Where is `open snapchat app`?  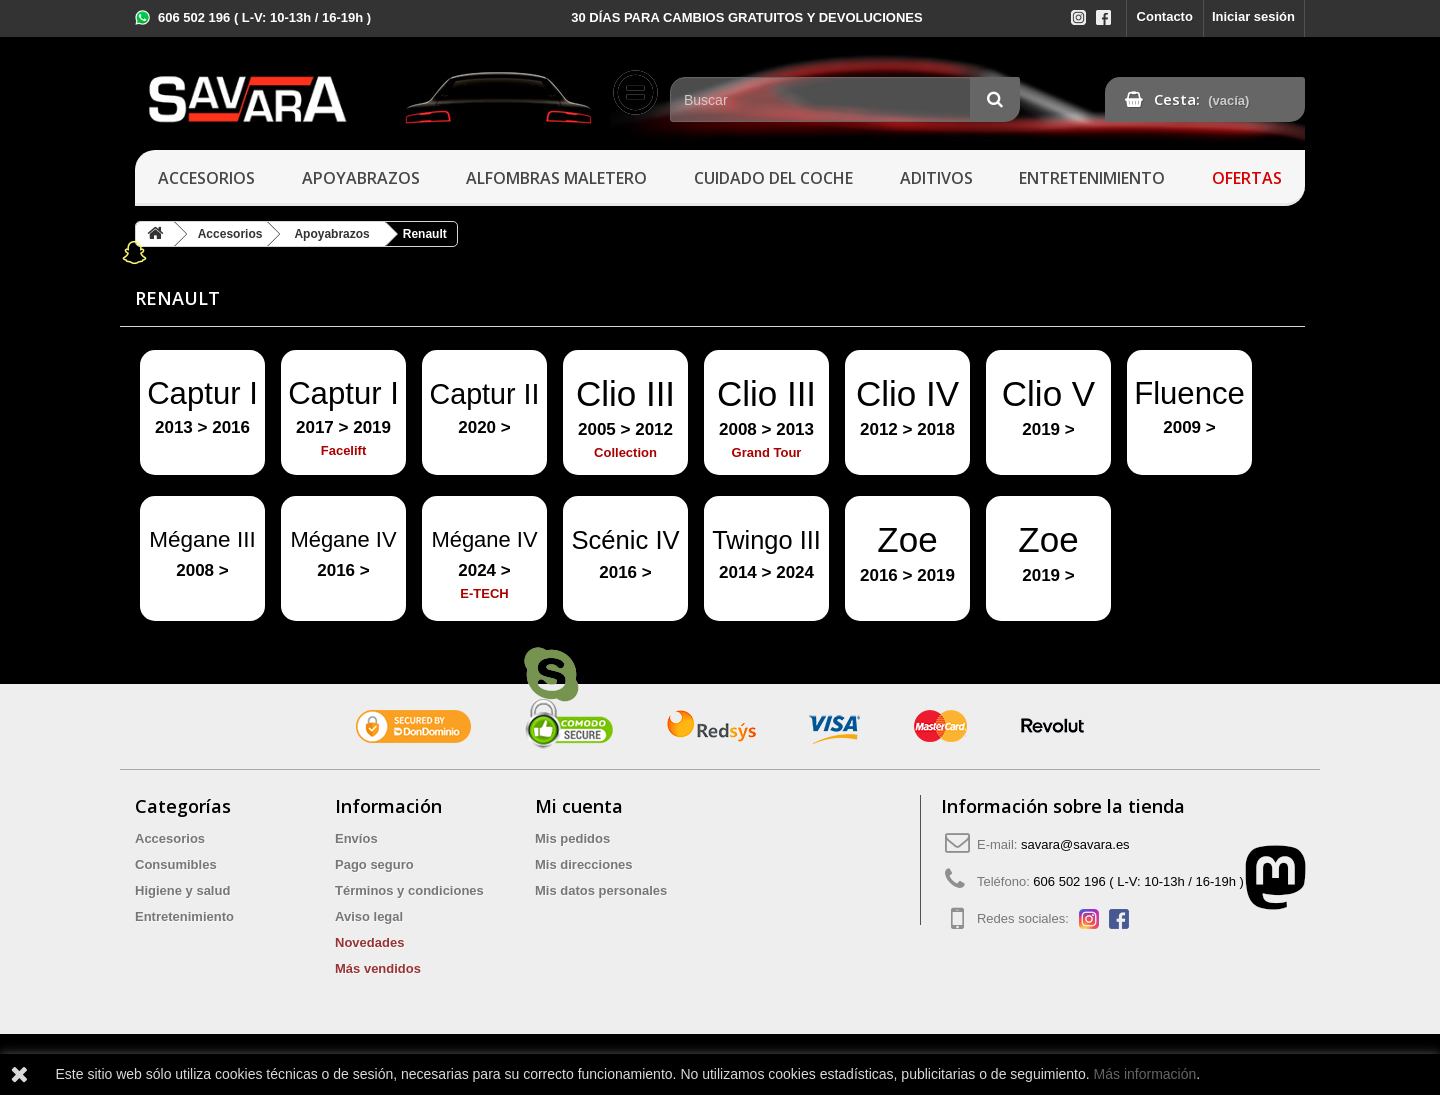 open snapchat app is located at coordinates (134, 252).